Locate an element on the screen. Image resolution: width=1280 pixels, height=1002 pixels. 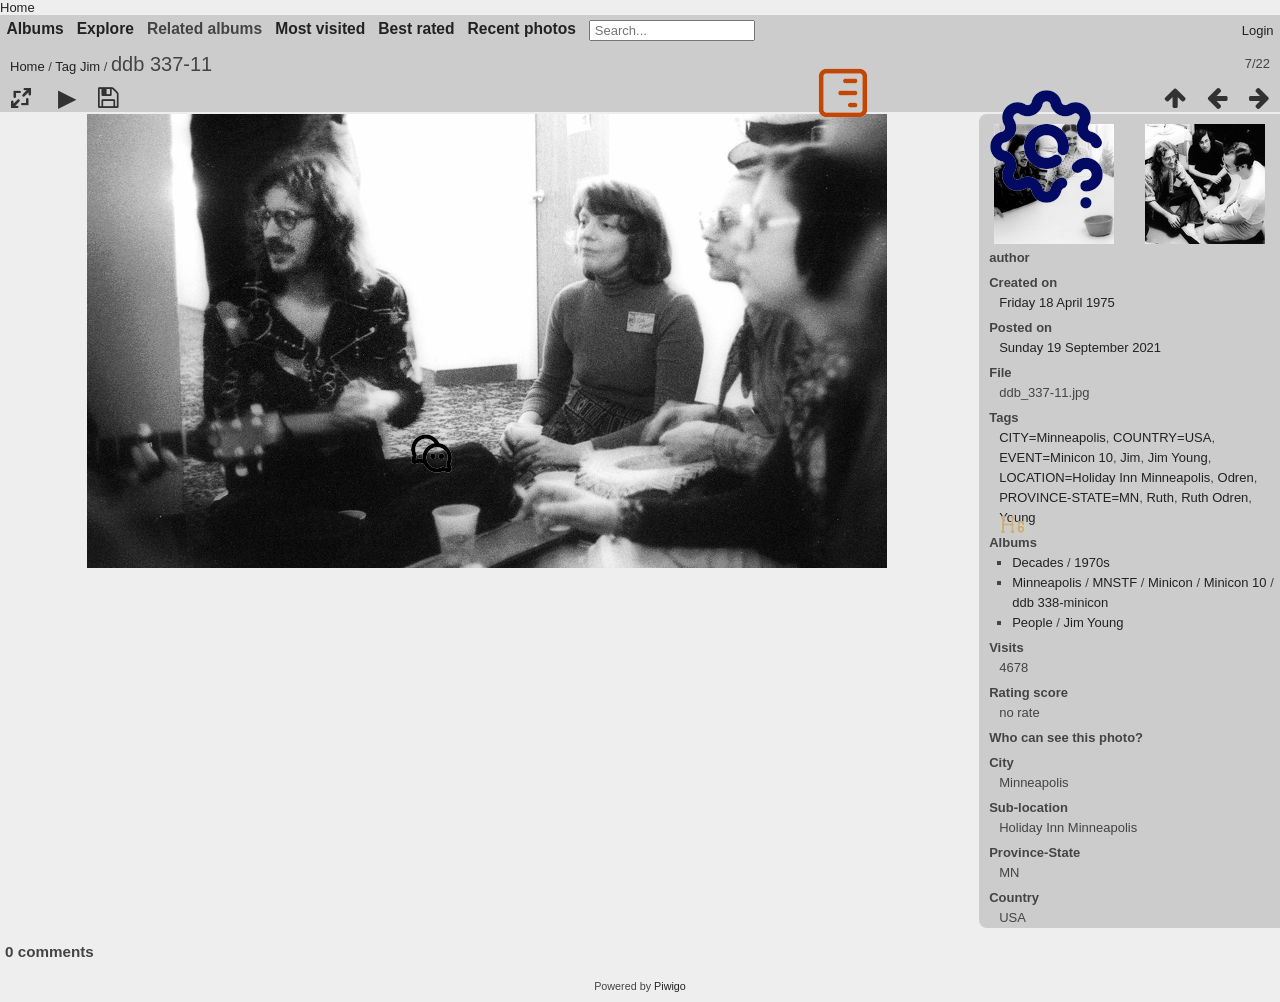
open wechat messaging app is located at coordinates (431, 453).